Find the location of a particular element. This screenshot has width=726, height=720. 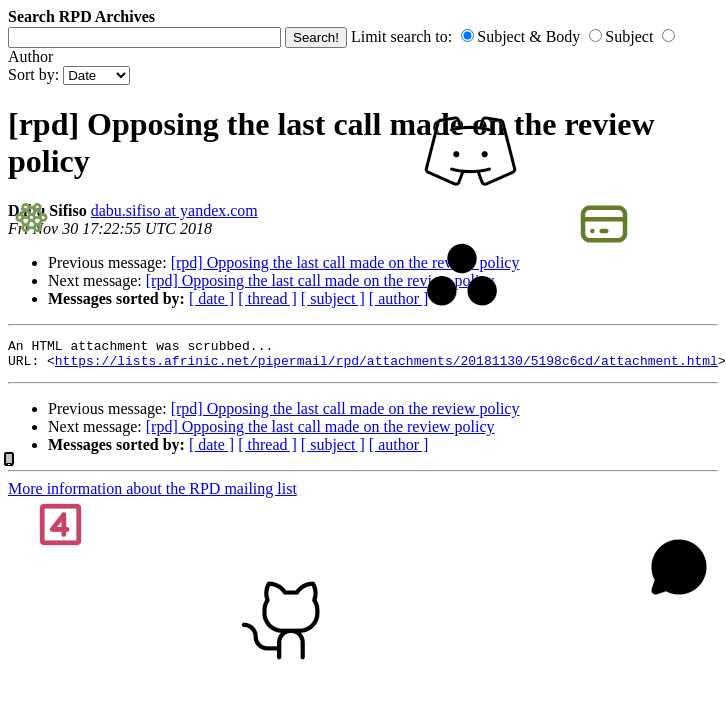

open chat or messaging is located at coordinates (679, 567).